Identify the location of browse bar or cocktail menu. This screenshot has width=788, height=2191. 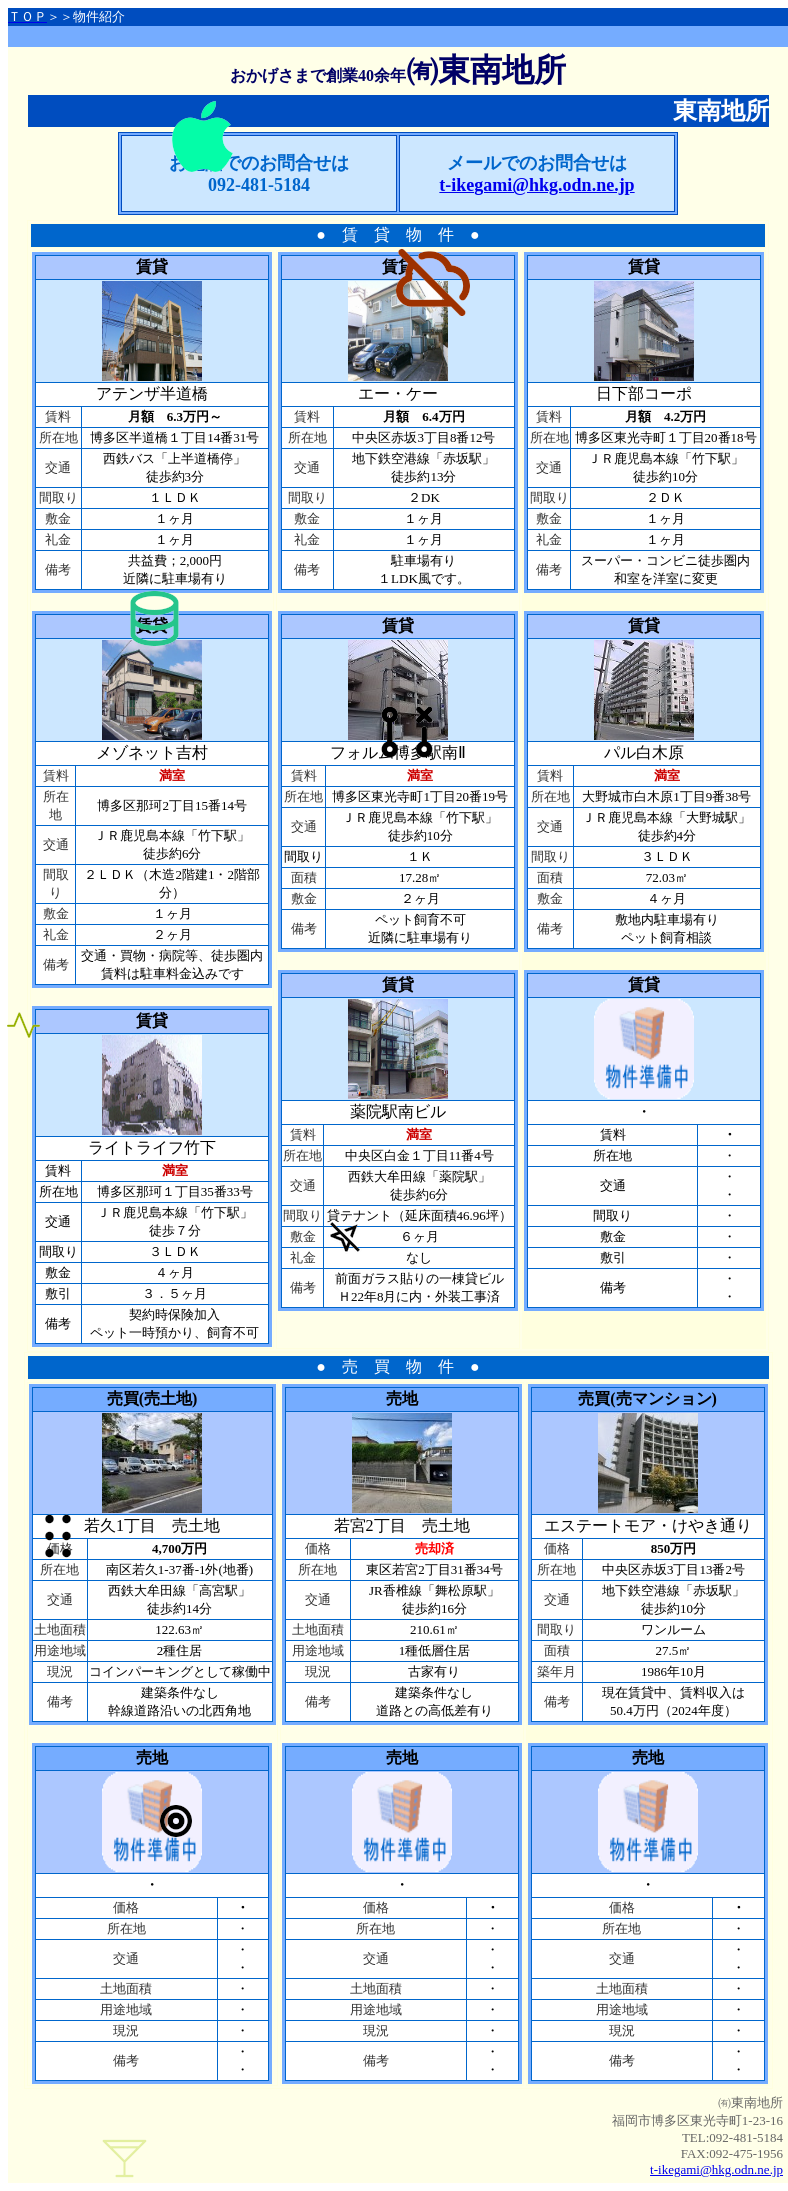
(124, 2158).